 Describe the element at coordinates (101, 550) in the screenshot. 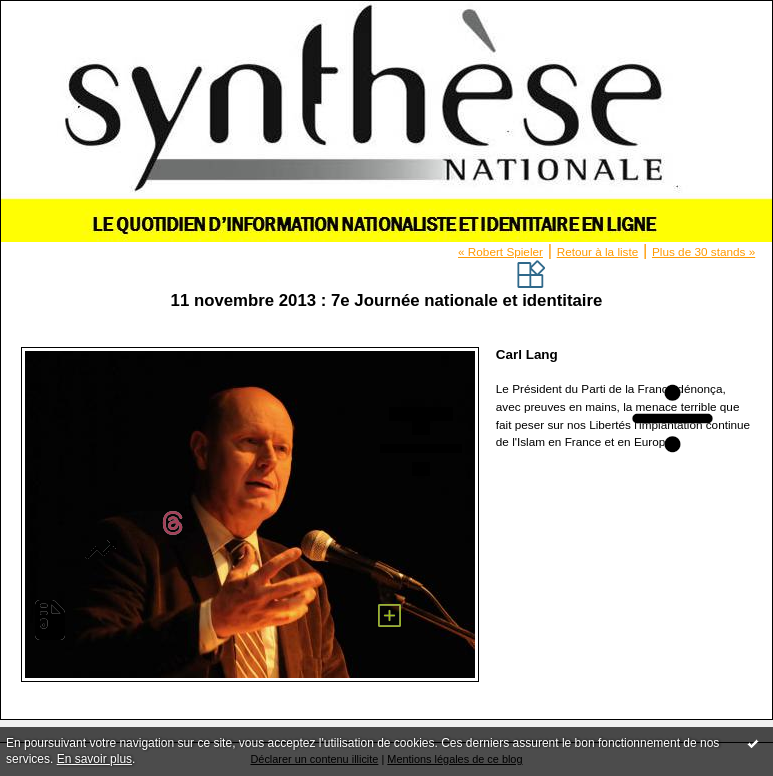

I see `view trending or popular content` at that location.